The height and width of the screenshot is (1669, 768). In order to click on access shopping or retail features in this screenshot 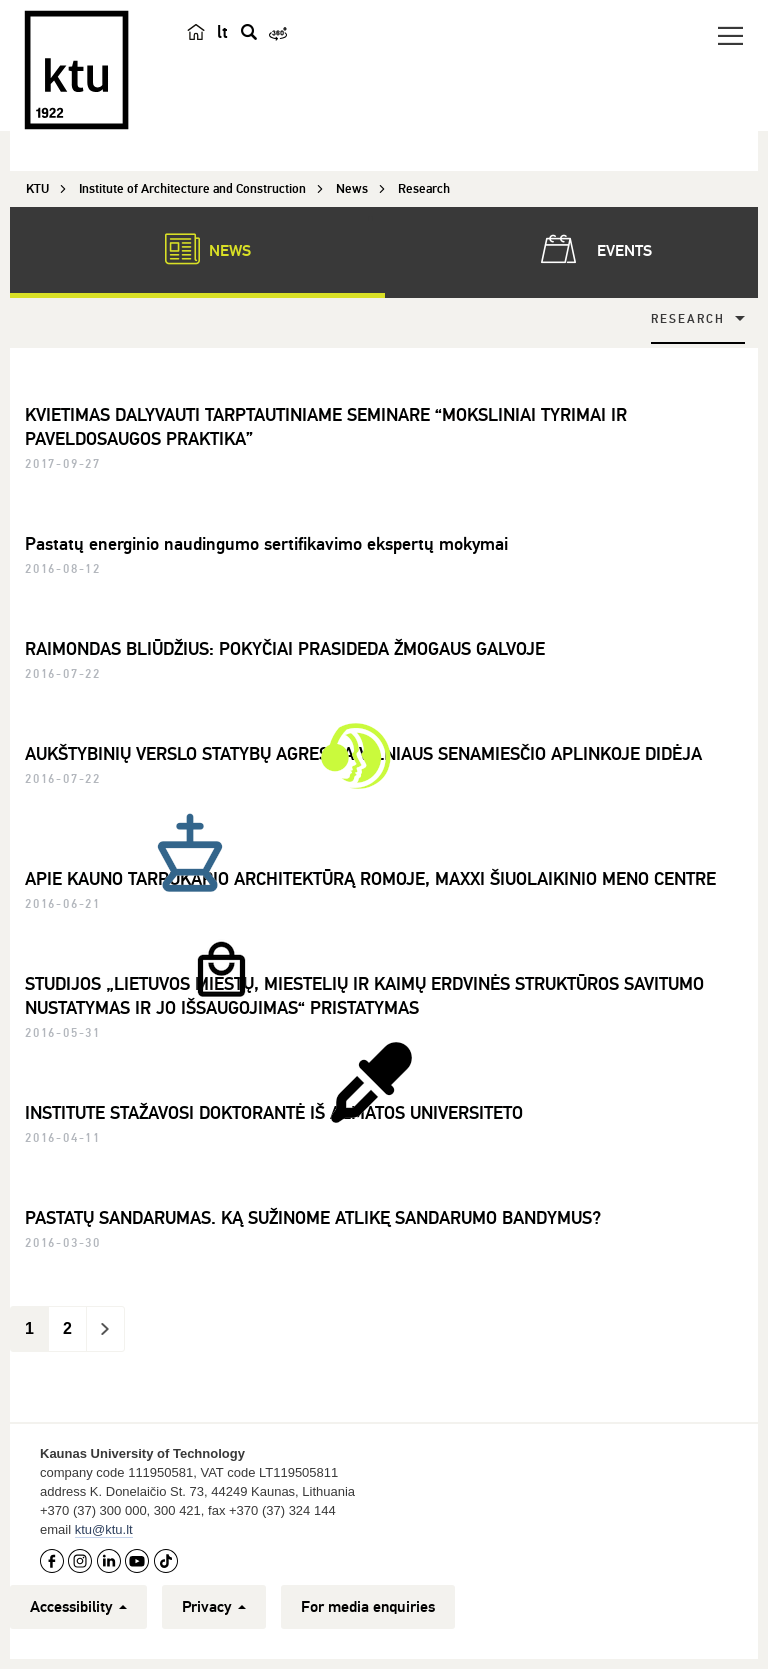, I will do `click(221, 970)`.